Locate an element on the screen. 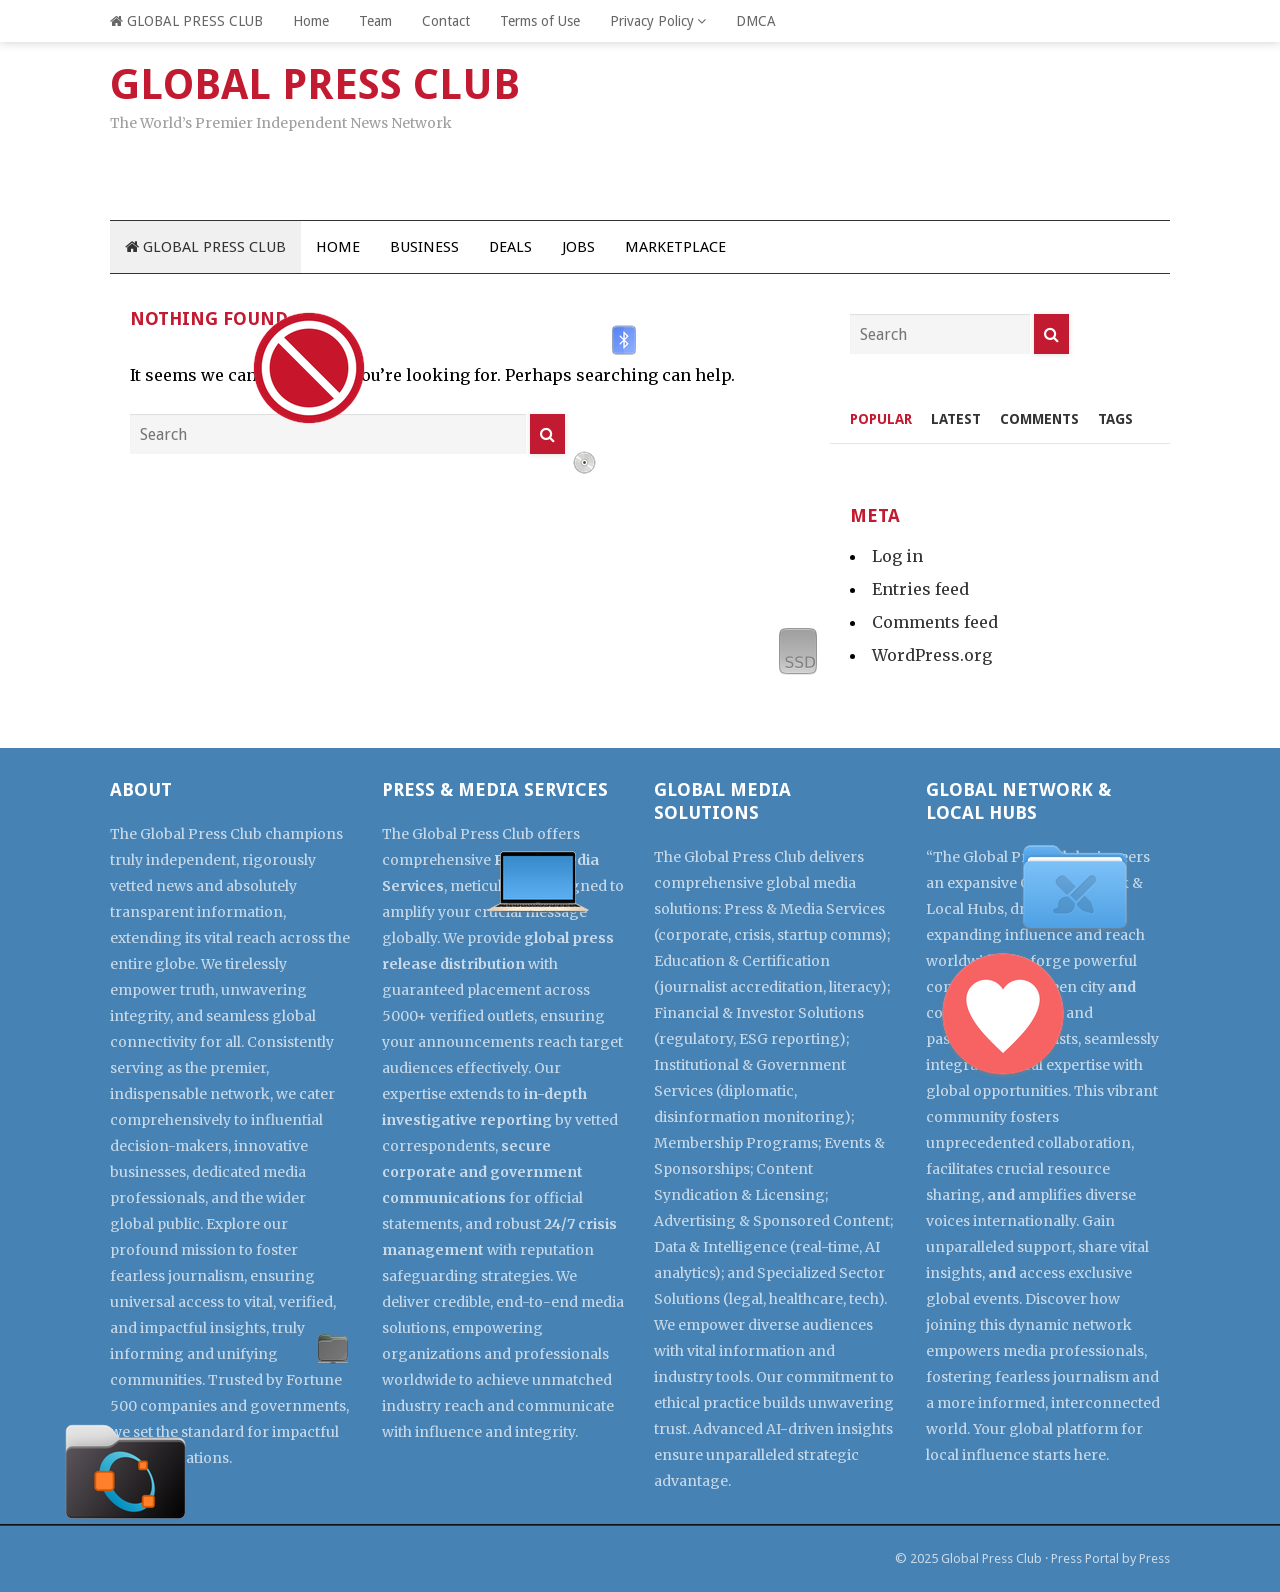 The image size is (1280, 1592). open graphics or design files folder is located at coordinates (1075, 887).